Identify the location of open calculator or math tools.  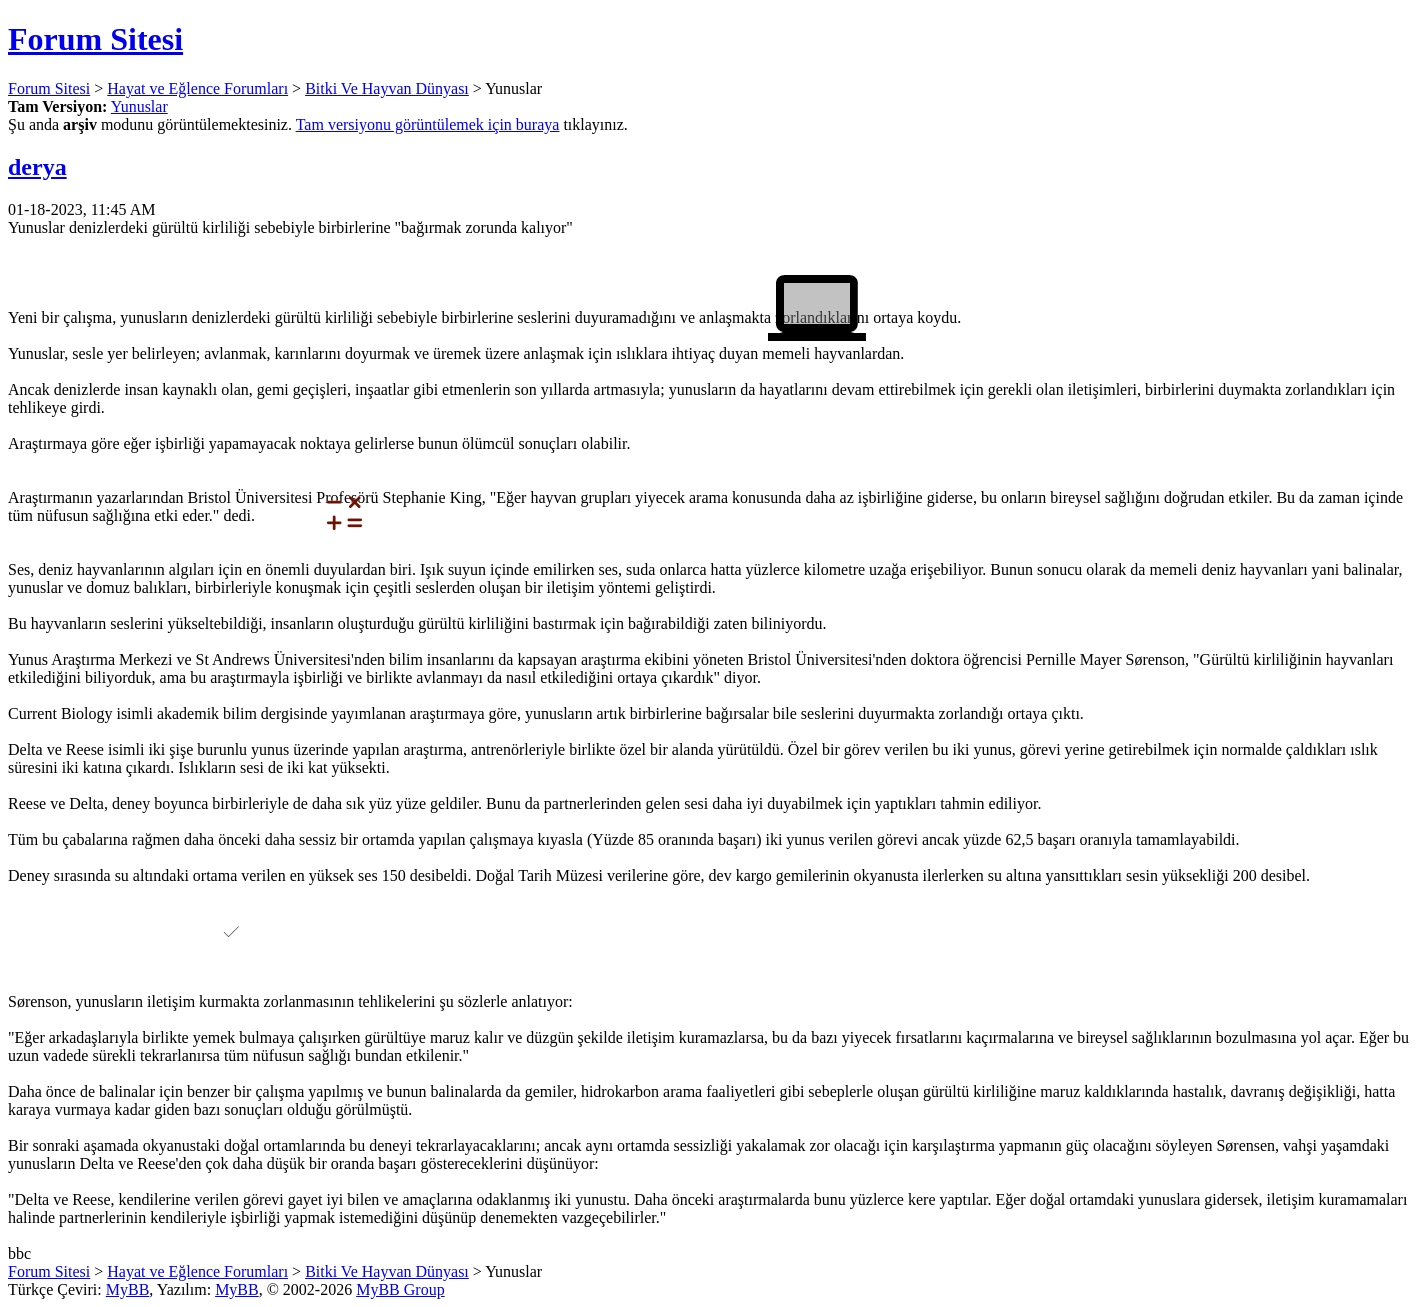
(344, 512).